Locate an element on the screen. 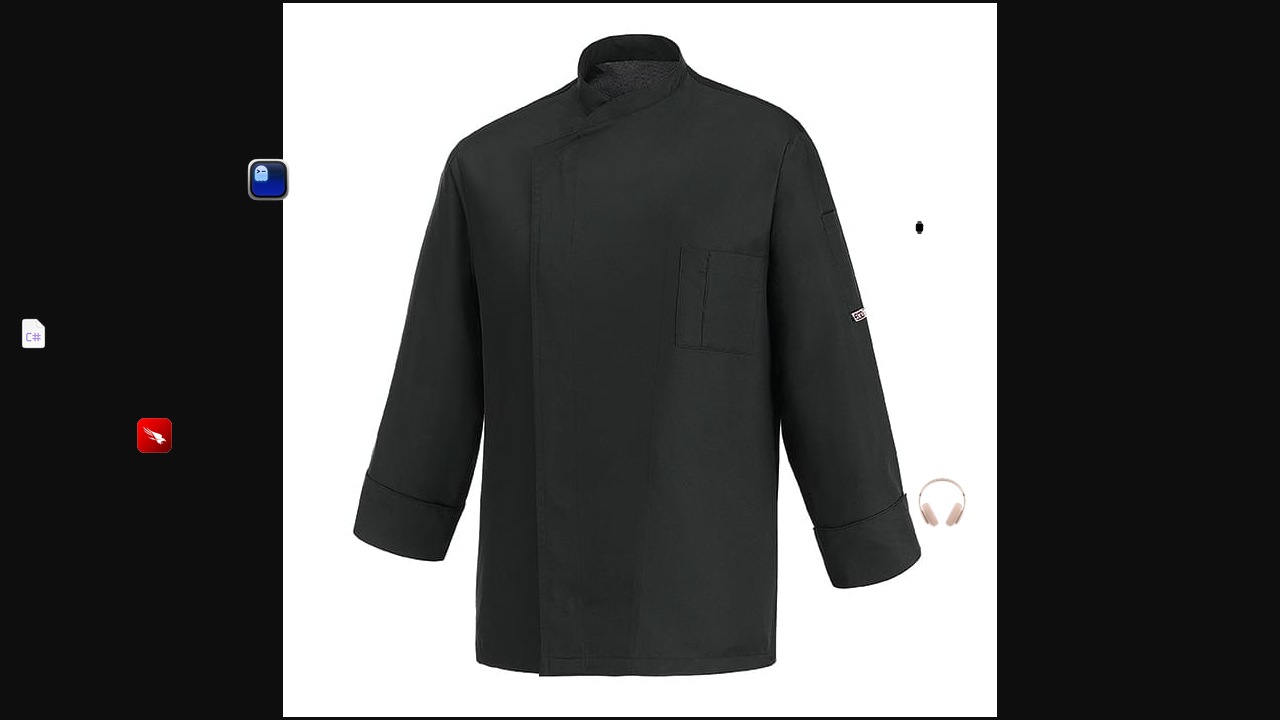 The image size is (1280, 720). connect bluetooth headphones is located at coordinates (942, 503).